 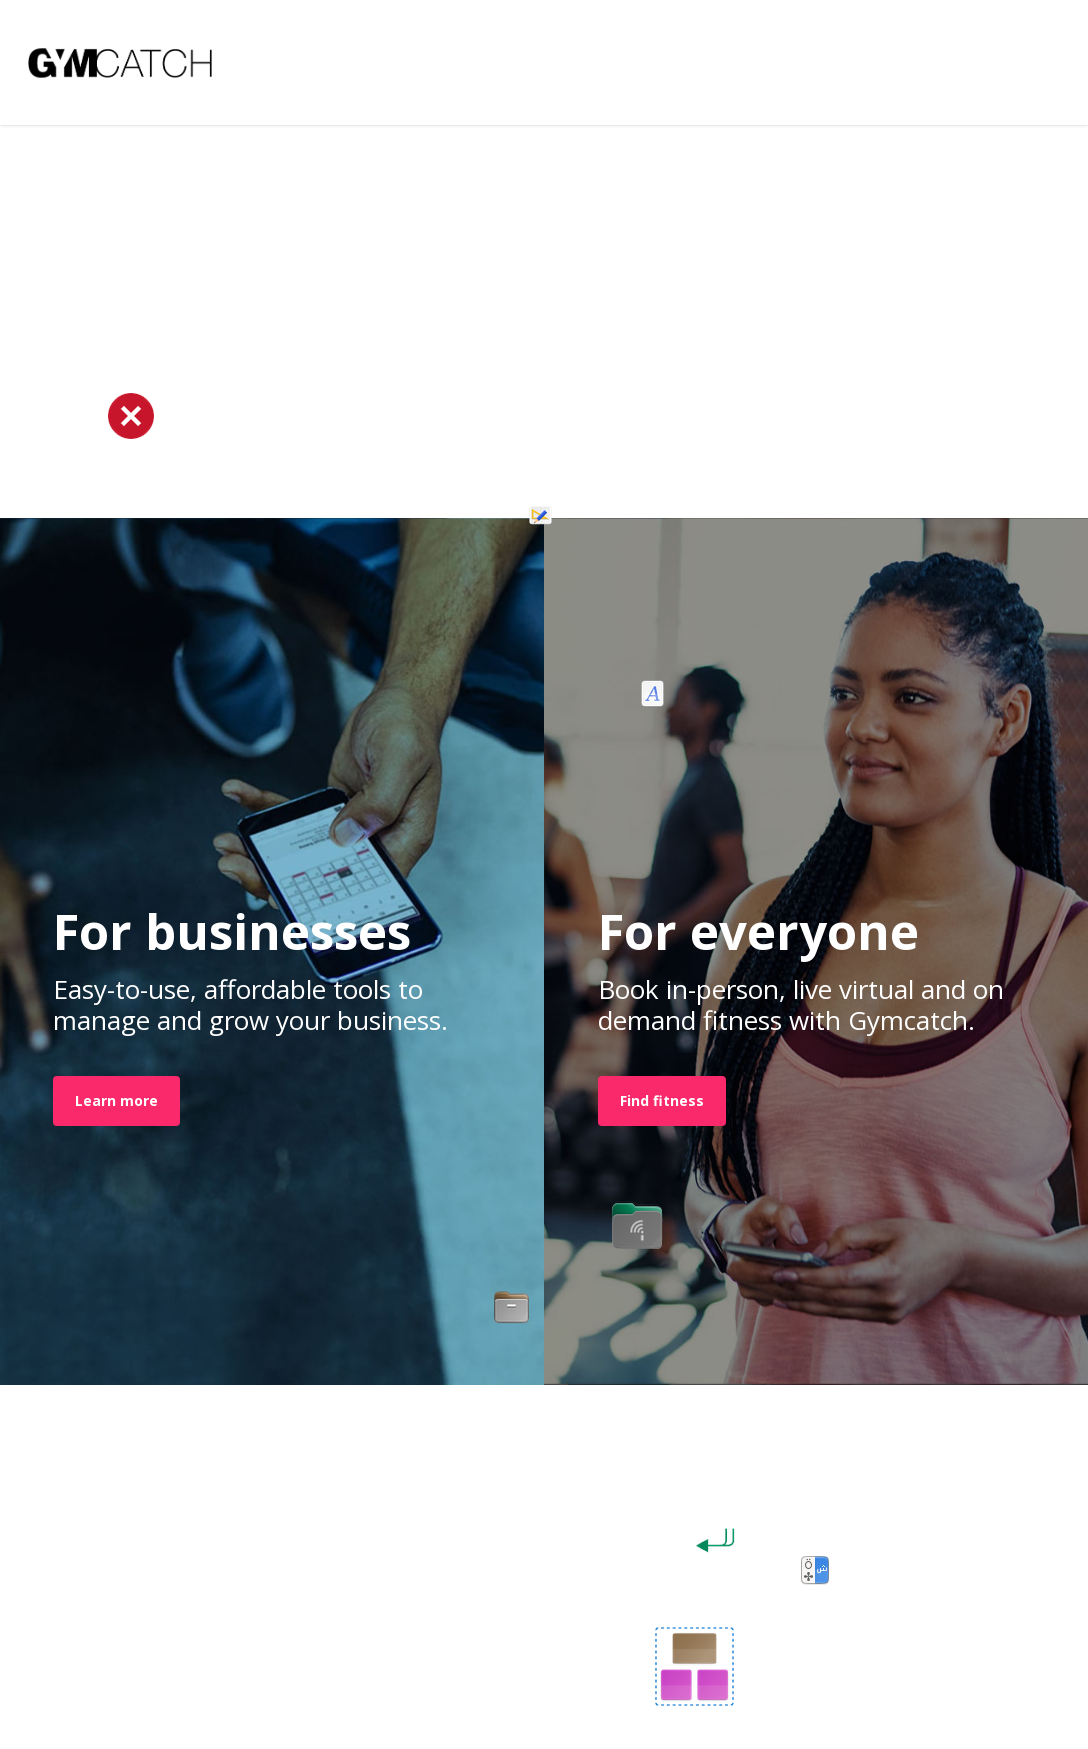 What do you see at coordinates (694, 1666) in the screenshot?
I see `select all items in the current view` at bounding box center [694, 1666].